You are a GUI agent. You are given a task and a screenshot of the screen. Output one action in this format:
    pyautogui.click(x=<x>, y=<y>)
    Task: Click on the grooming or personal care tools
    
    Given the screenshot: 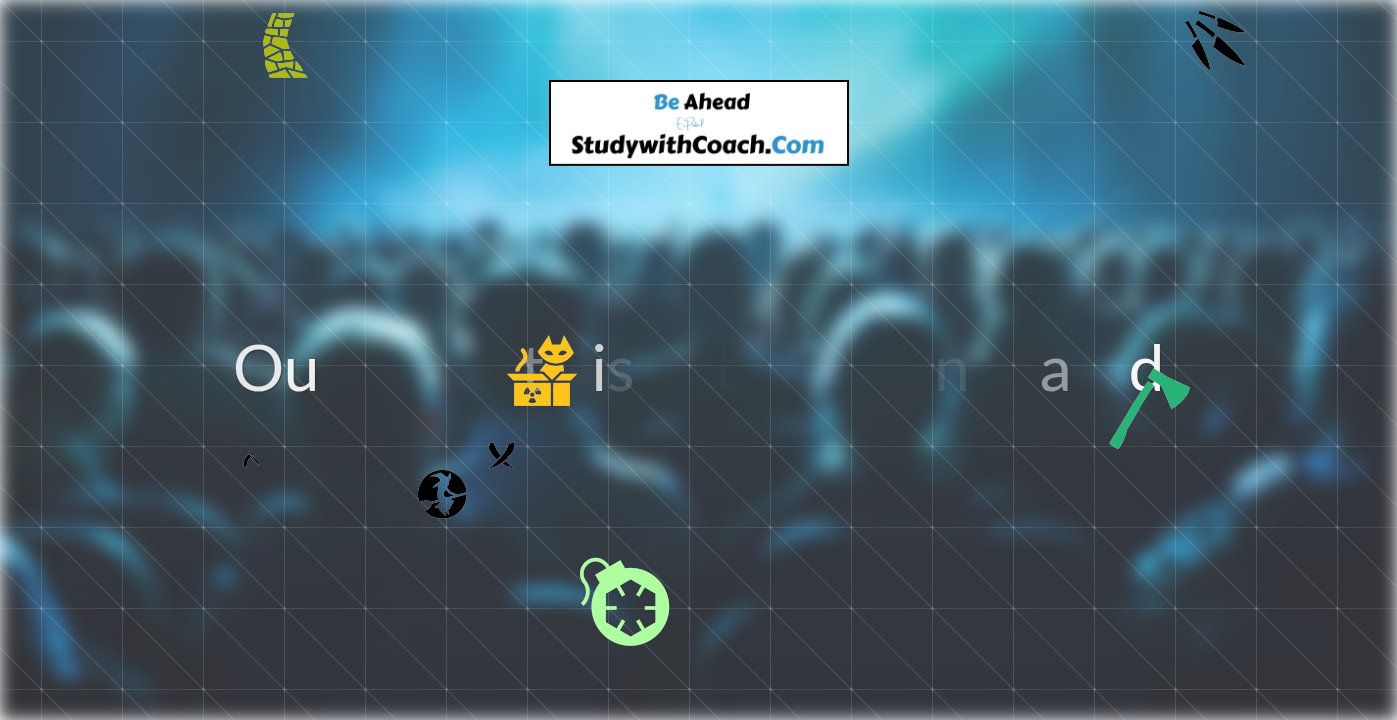 What is the action you would take?
    pyautogui.click(x=251, y=459)
    